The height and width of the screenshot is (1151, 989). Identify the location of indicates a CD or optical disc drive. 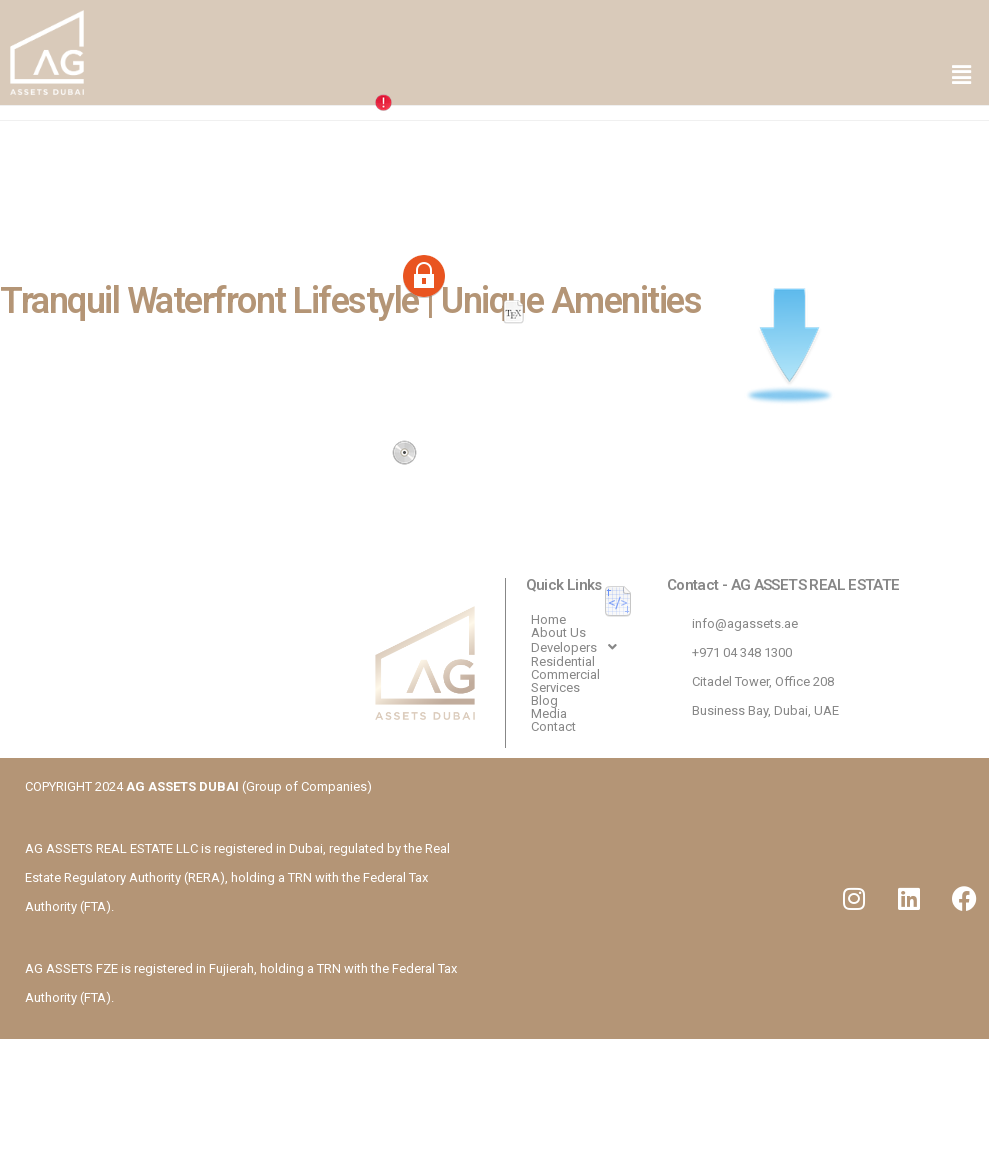
(404, 452).